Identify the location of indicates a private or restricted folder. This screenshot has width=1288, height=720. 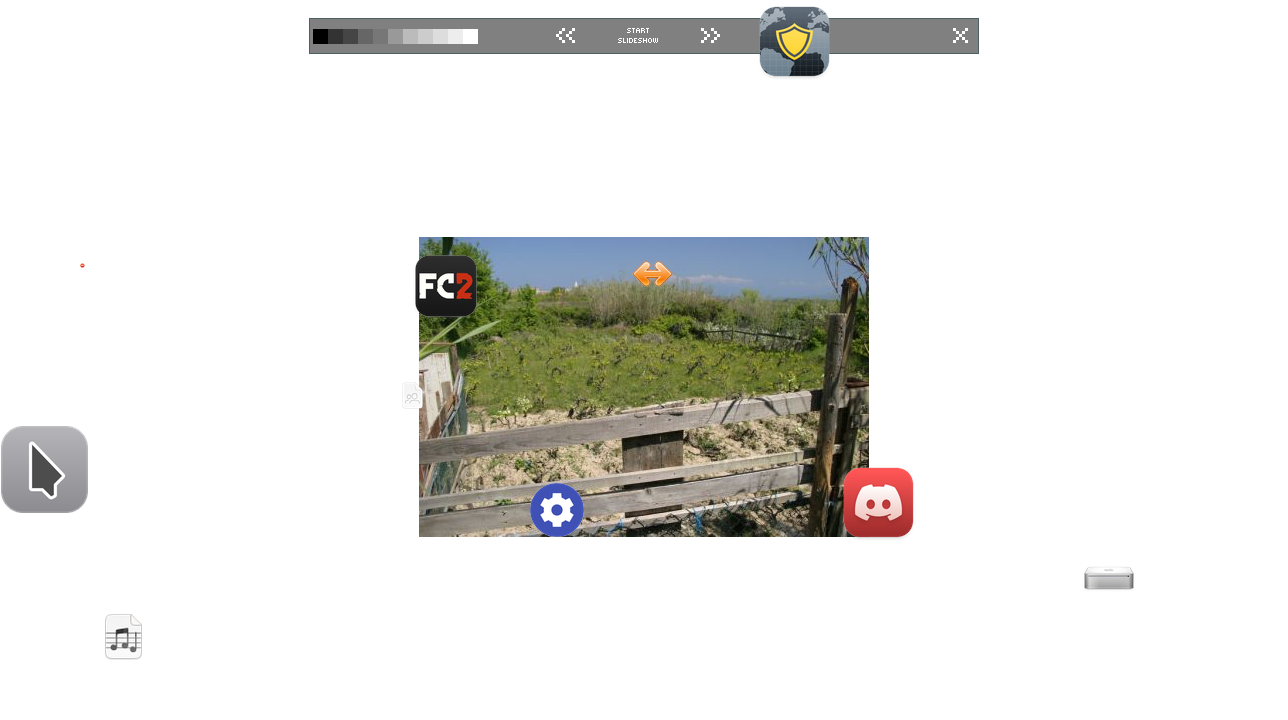
(74, 259).